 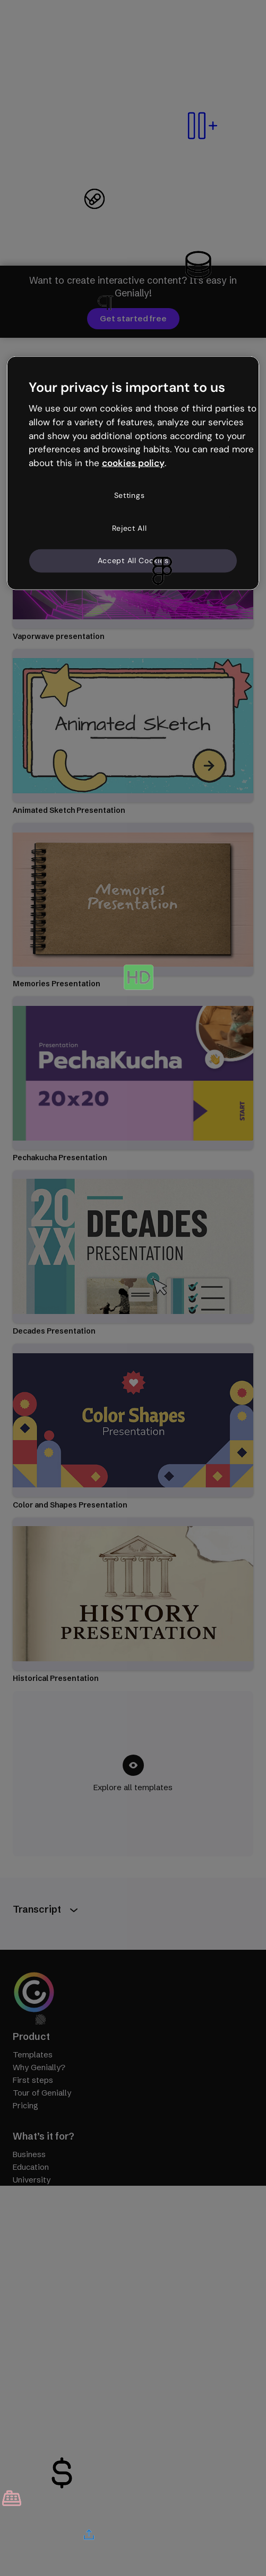 I want to click on open figma, so click(x=161, y=570).